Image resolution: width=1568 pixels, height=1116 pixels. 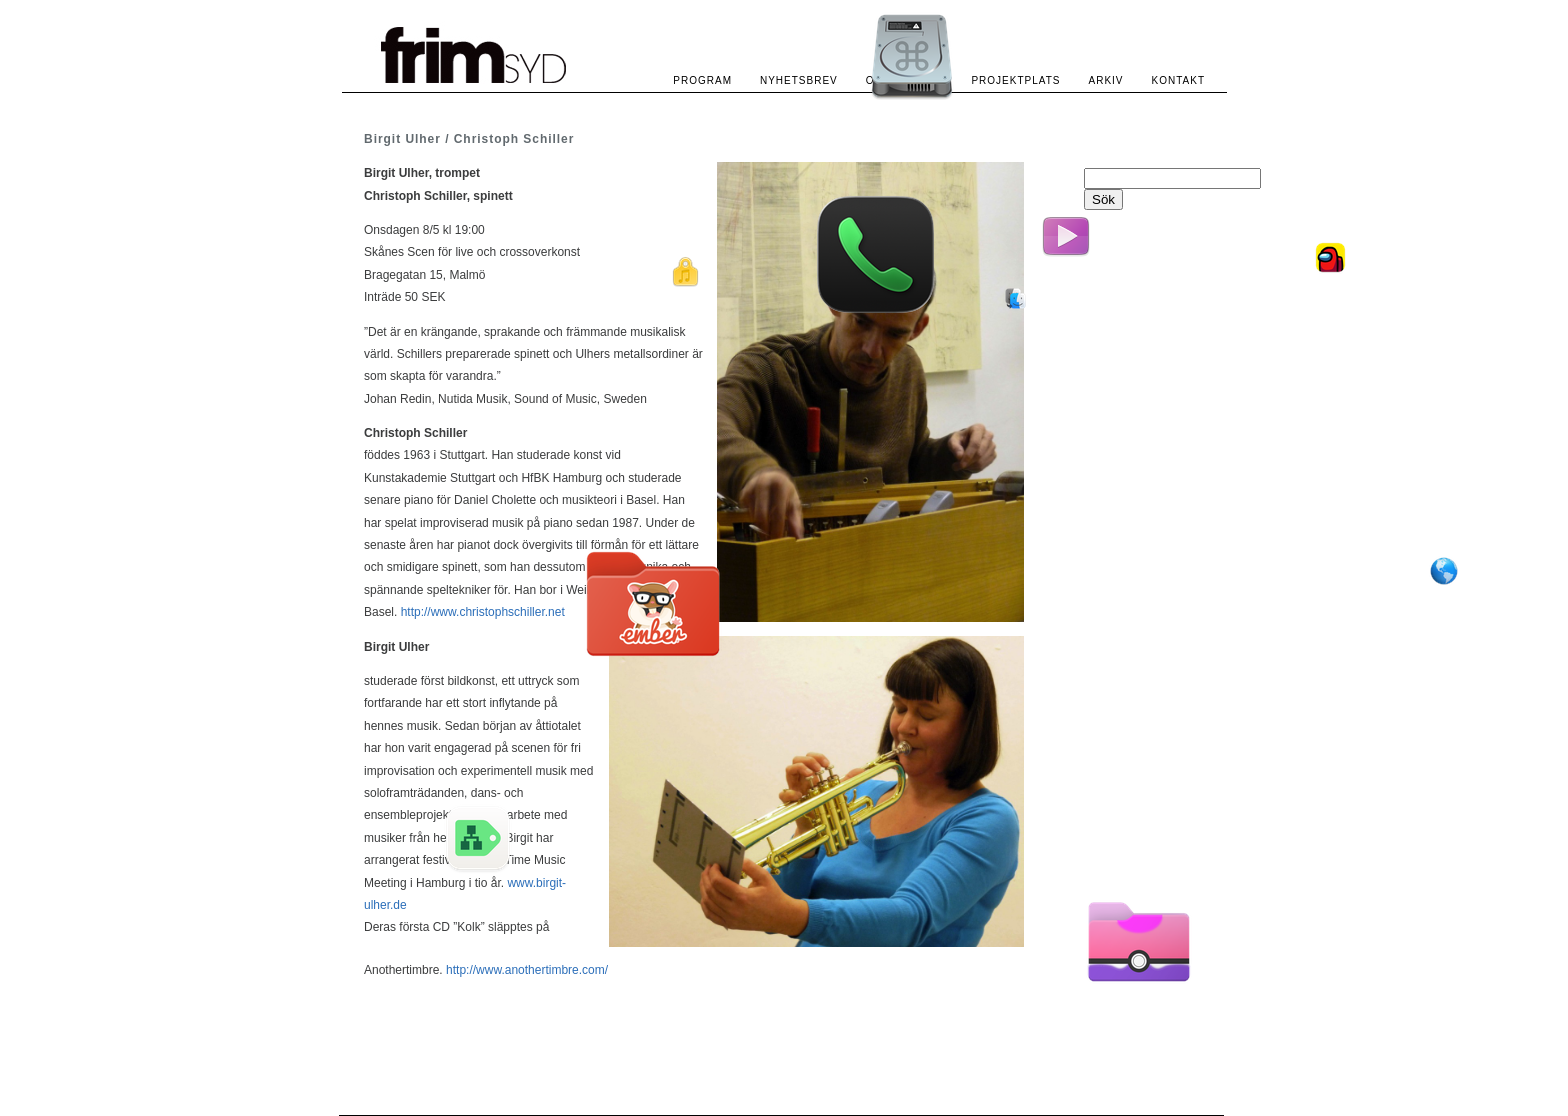 What do you see at coordinates (1015, 298) in the screenshot?
I see `launch migration assistant to transfer data from another mac` at bounding box center [1015, 298].